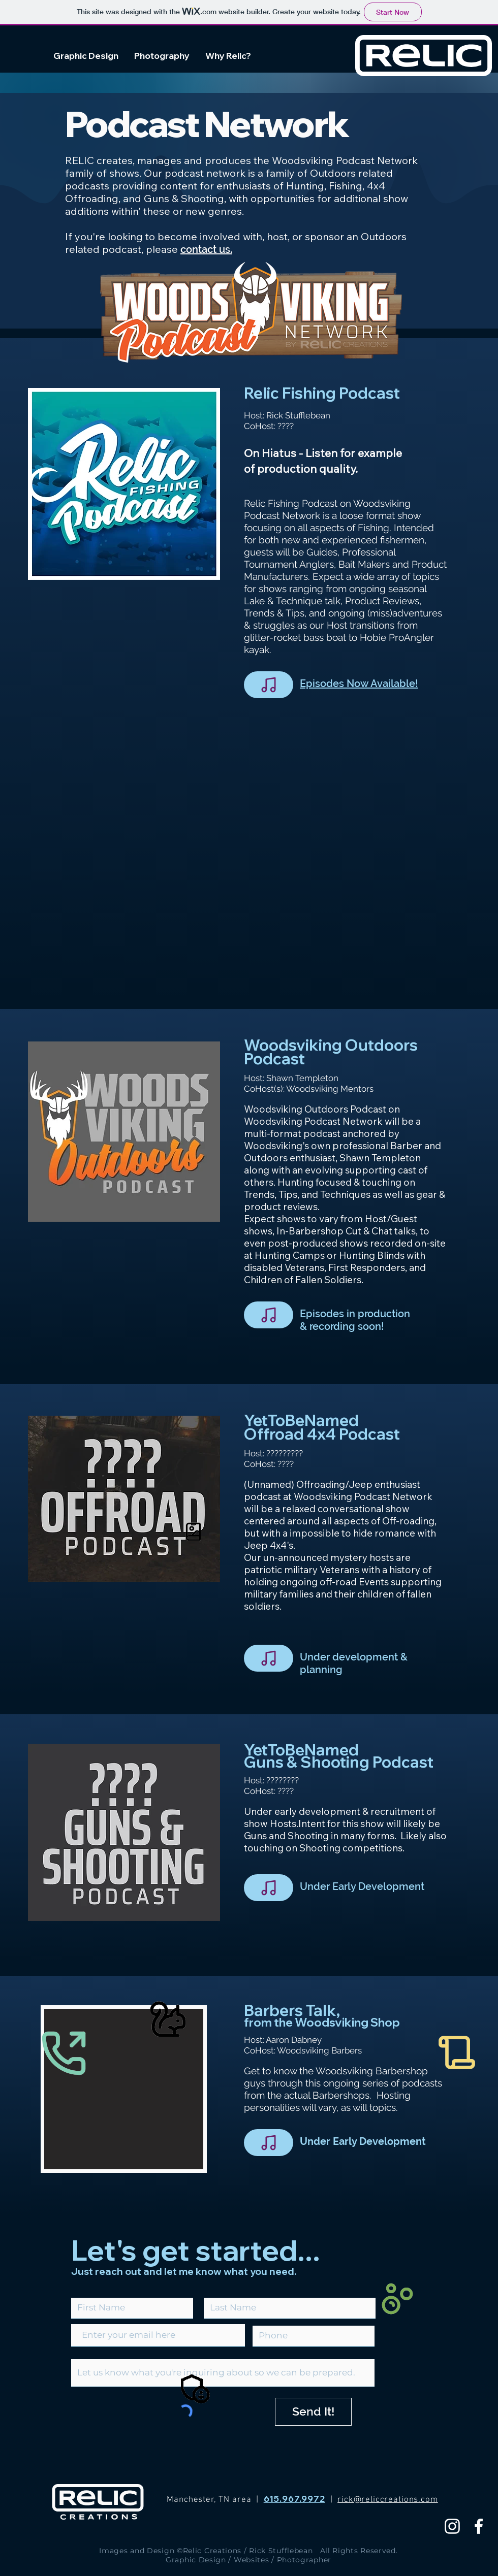 The width and height of the screenshot is (498, 2576). I want to click on make an outgoing call, so click(64, 2053).